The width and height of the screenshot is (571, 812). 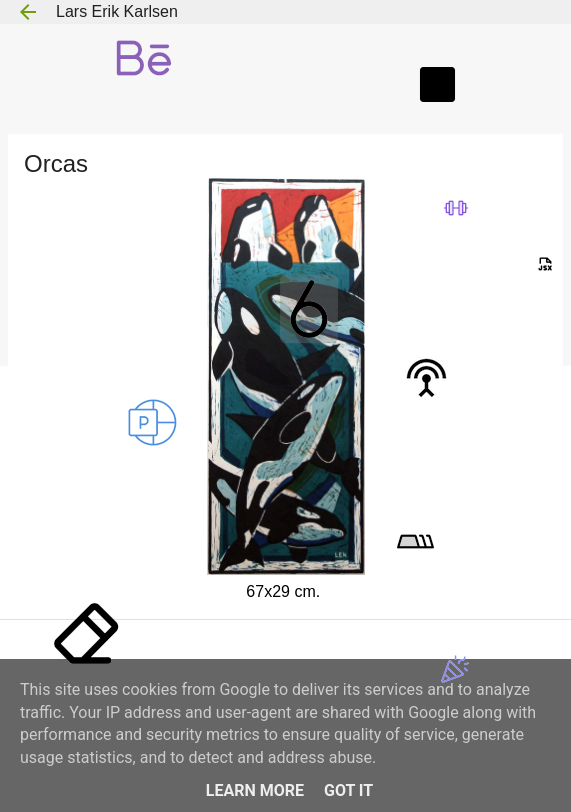 What do you see at coordinates (456, 208) in the screenshot?
I see `access workout or fitness features` at bounding box center [456, 208].